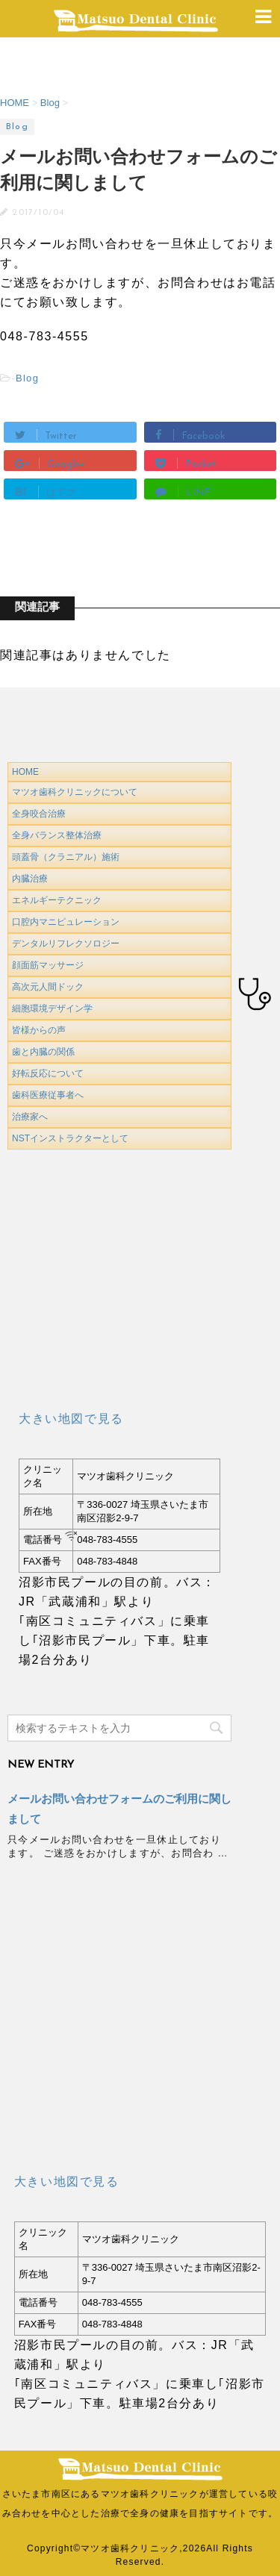 The height and width of the screenshot is (2576, 280). What do you see at coordinates (71, 1535) in the screenshot?
I see `no wifi connection available` at bounding box center [71, 1535].